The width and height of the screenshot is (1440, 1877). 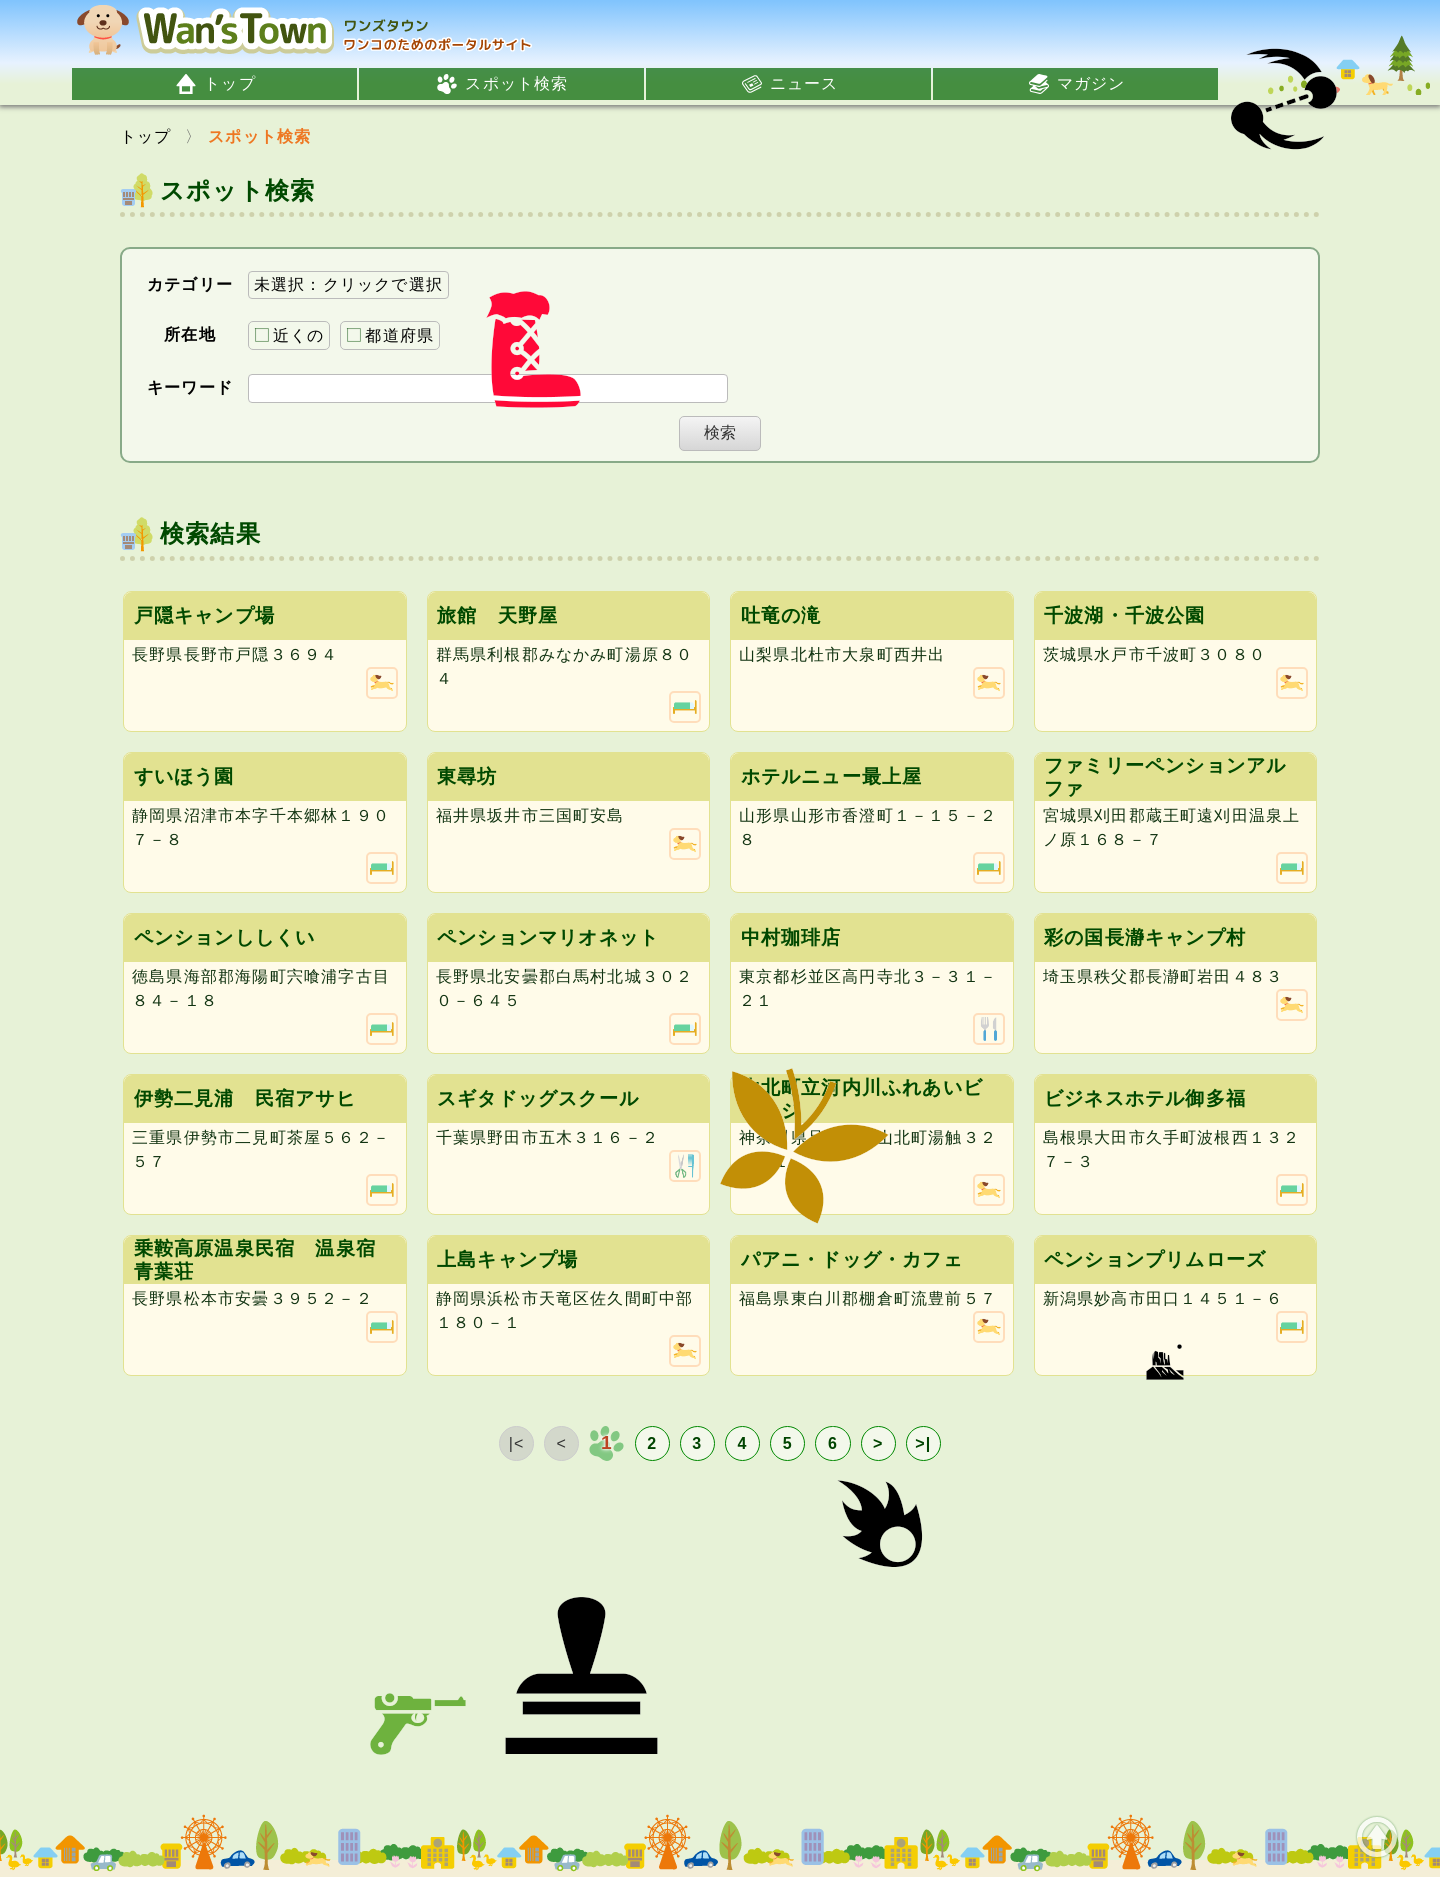 I want to click on navigate to Monument Valley game, so click(x=1165, y=1361).